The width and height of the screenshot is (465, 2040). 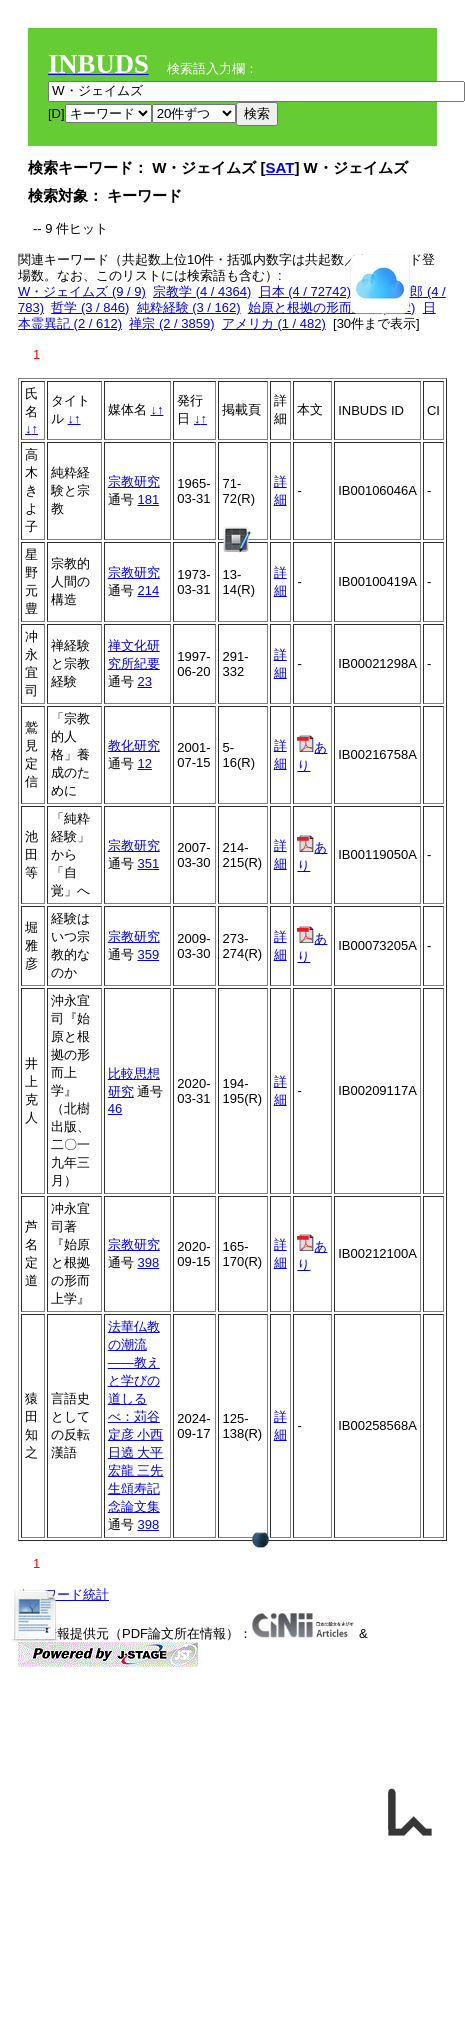 I want to click on open iCloud Drive to access cloud-stored files, so click(x=380, y=284).